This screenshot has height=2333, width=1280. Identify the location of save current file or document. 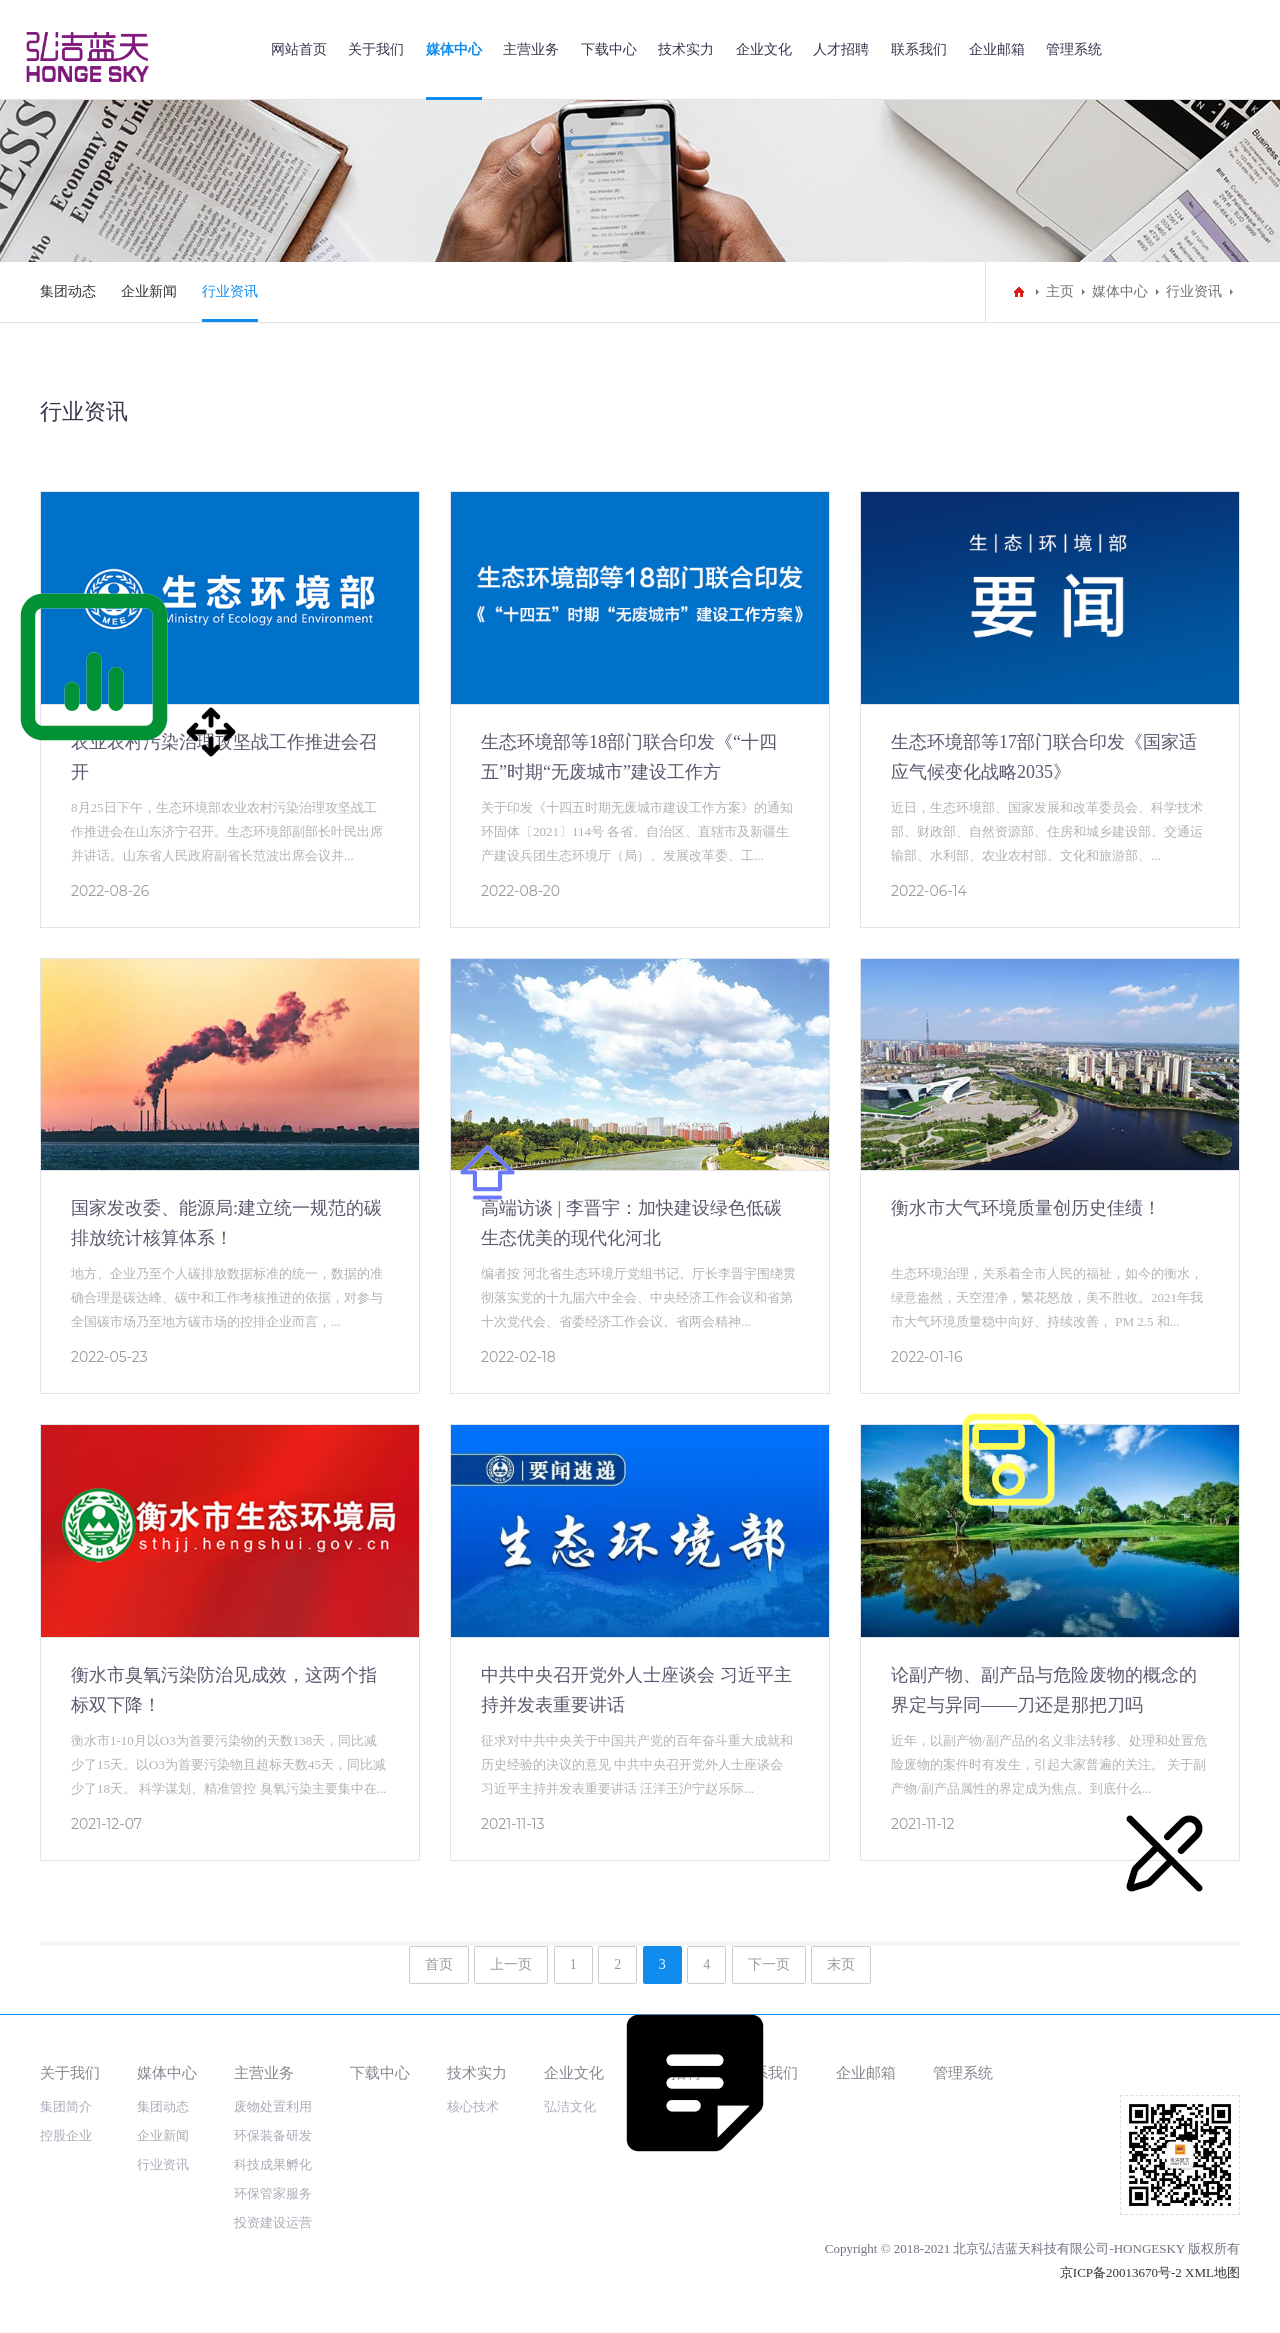
(1008, 1459).